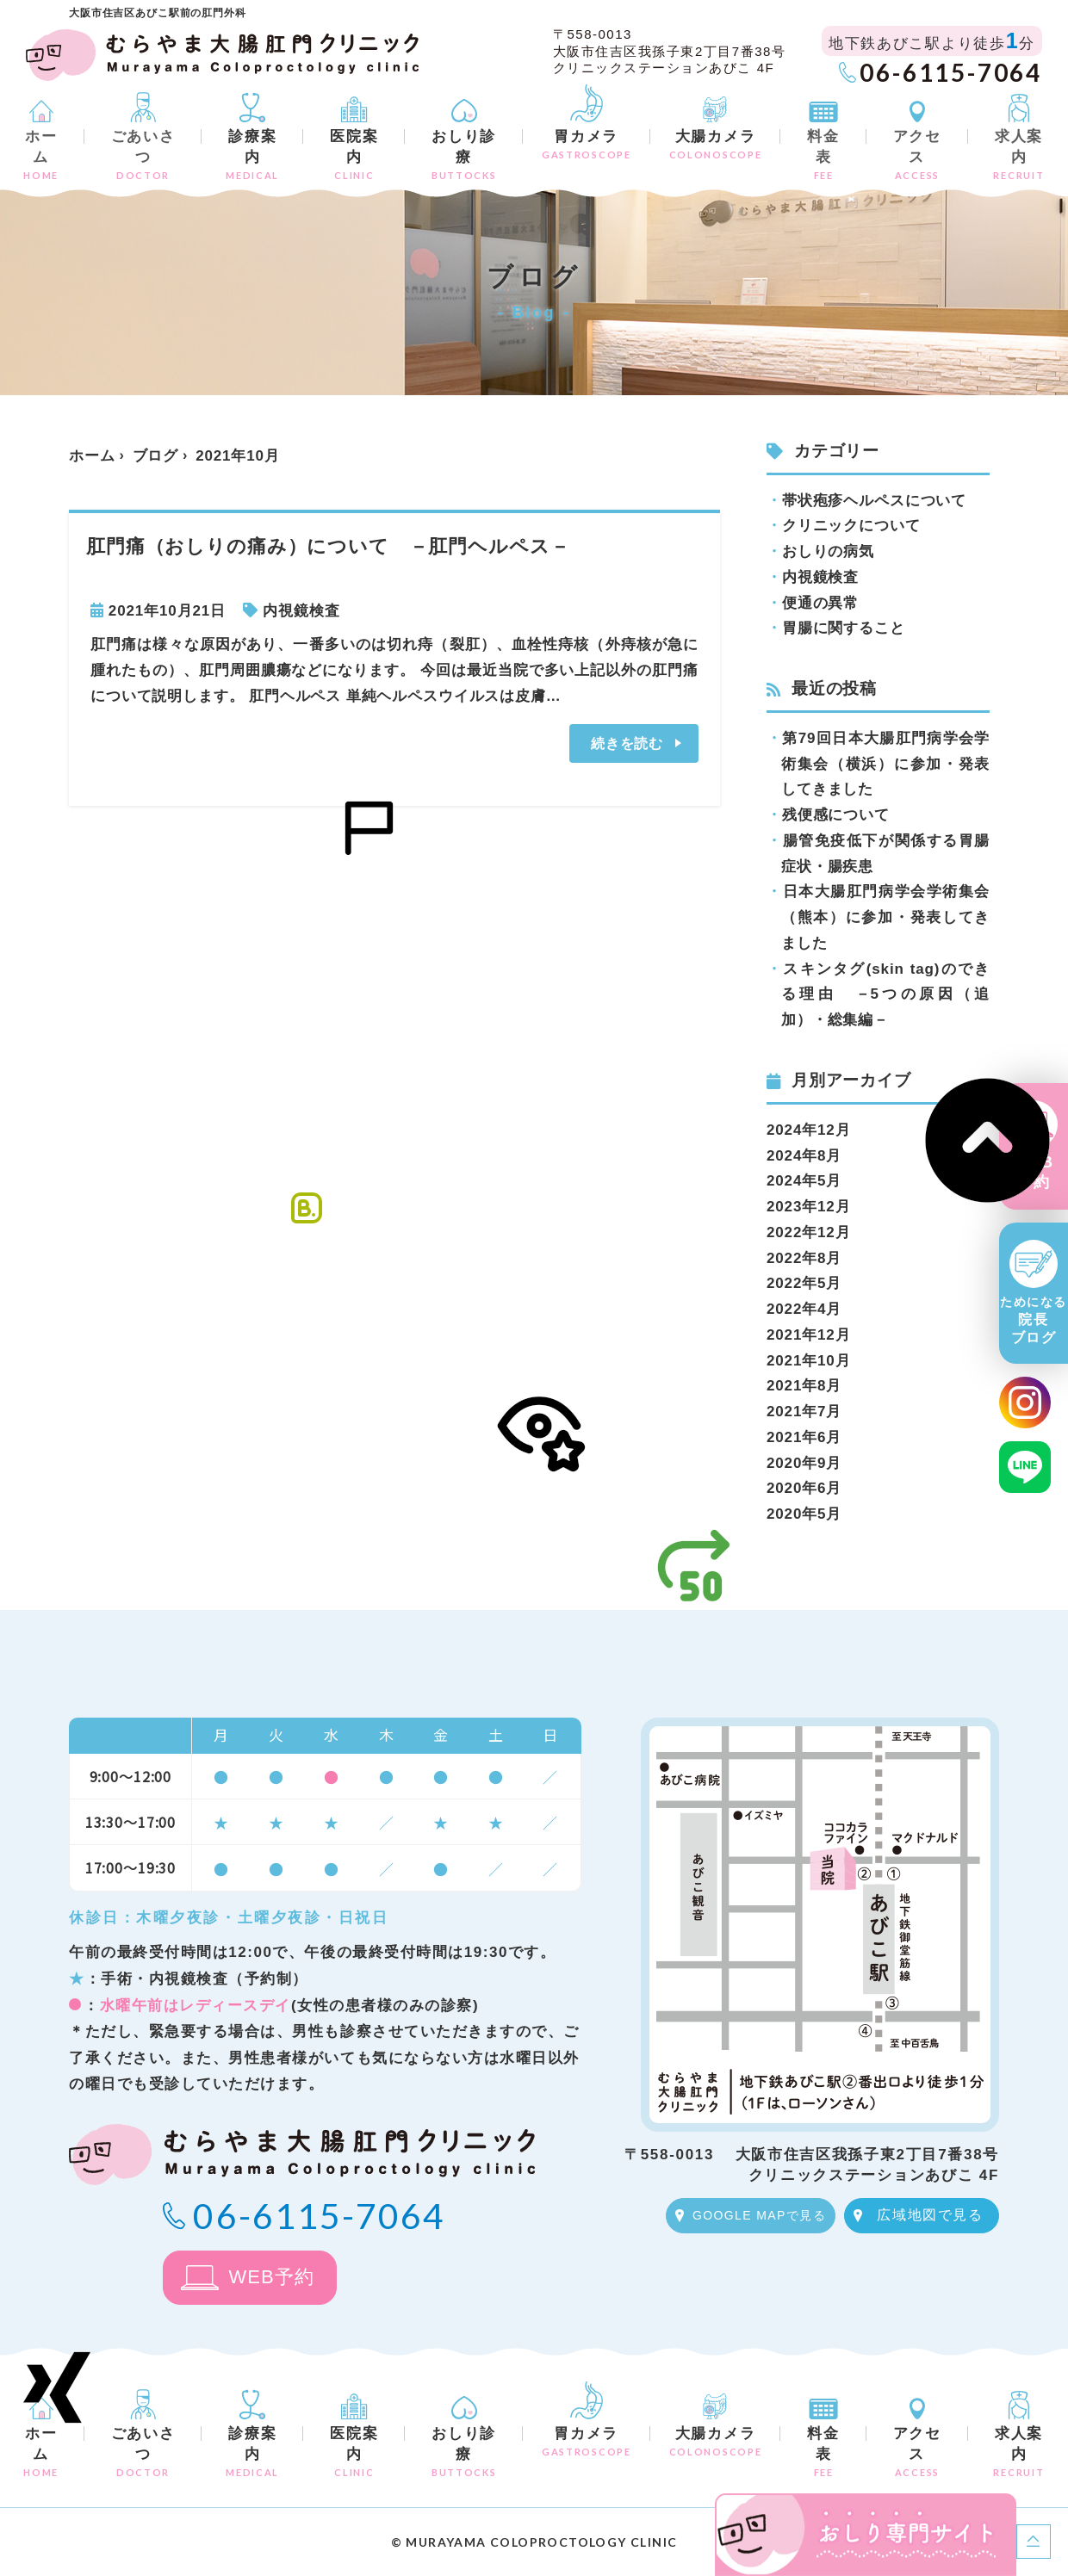  What do you see at coordinates (695, 1567) in the screenshot?
I see `skip forward 50 seconds` at bounding box center [695, 1567].